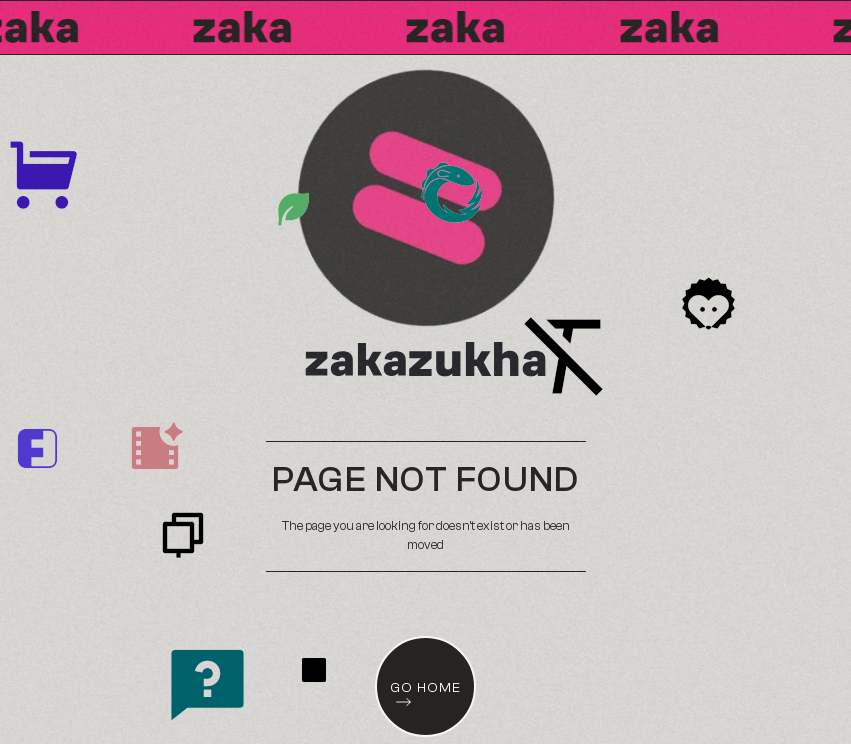  What do you see at coordinates (293, 208) in the screenshot?
I see `indicates eco-friendly or sustainable option` at bounding box center [293, 208].